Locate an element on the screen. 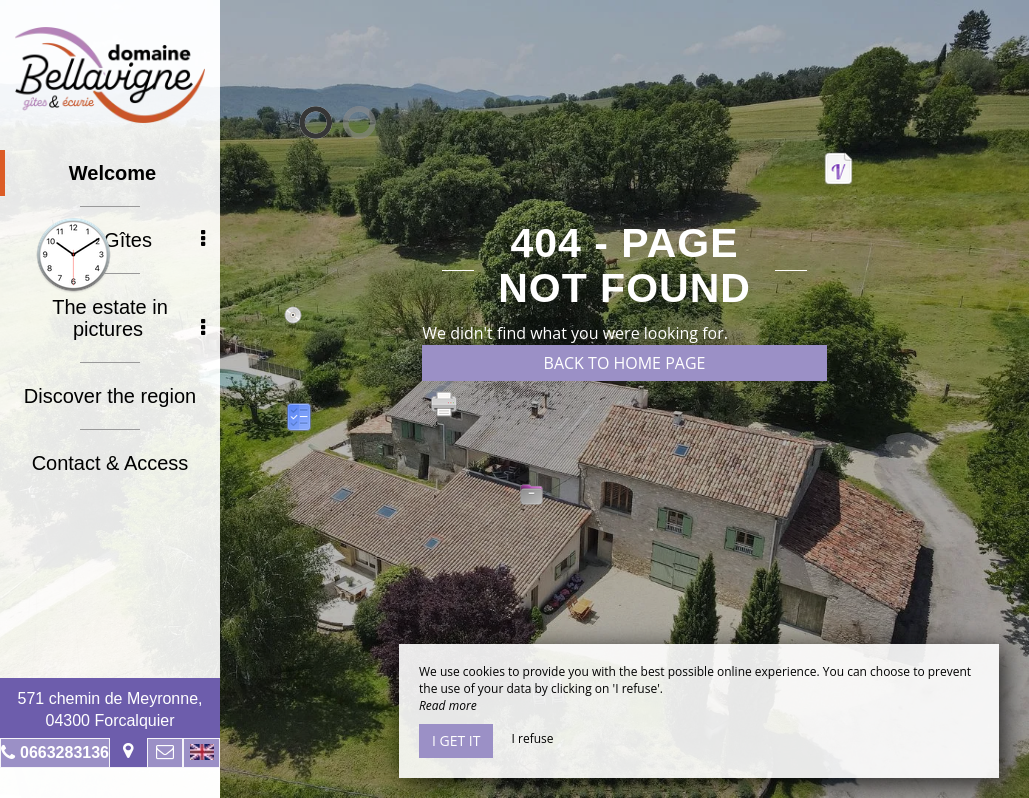 Image resolution: width=1029 pixels, height=798 pixels. open your bookmarks or saved items app is located at coordinates (299, 417).